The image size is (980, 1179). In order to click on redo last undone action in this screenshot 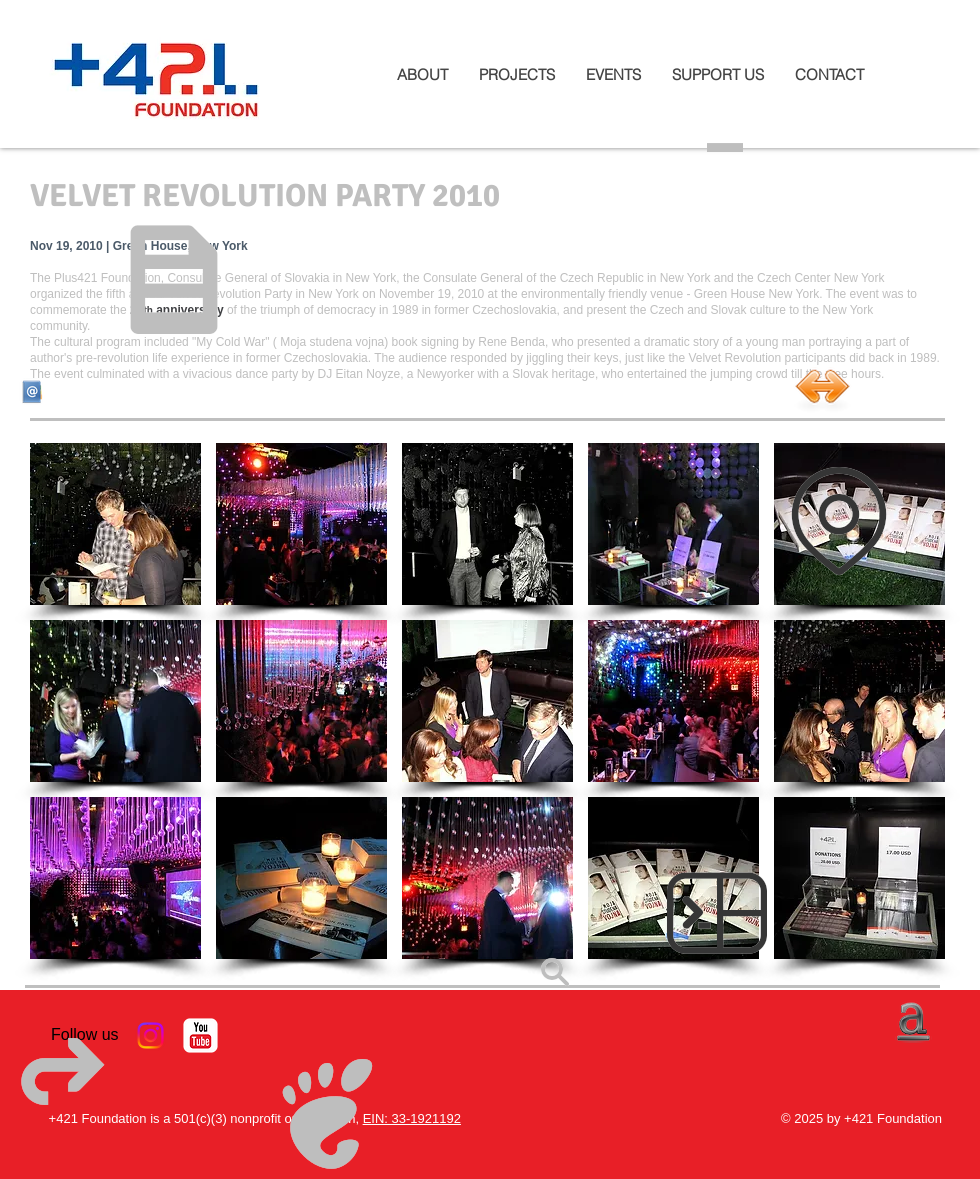, I will do `click(61, 1071)`.